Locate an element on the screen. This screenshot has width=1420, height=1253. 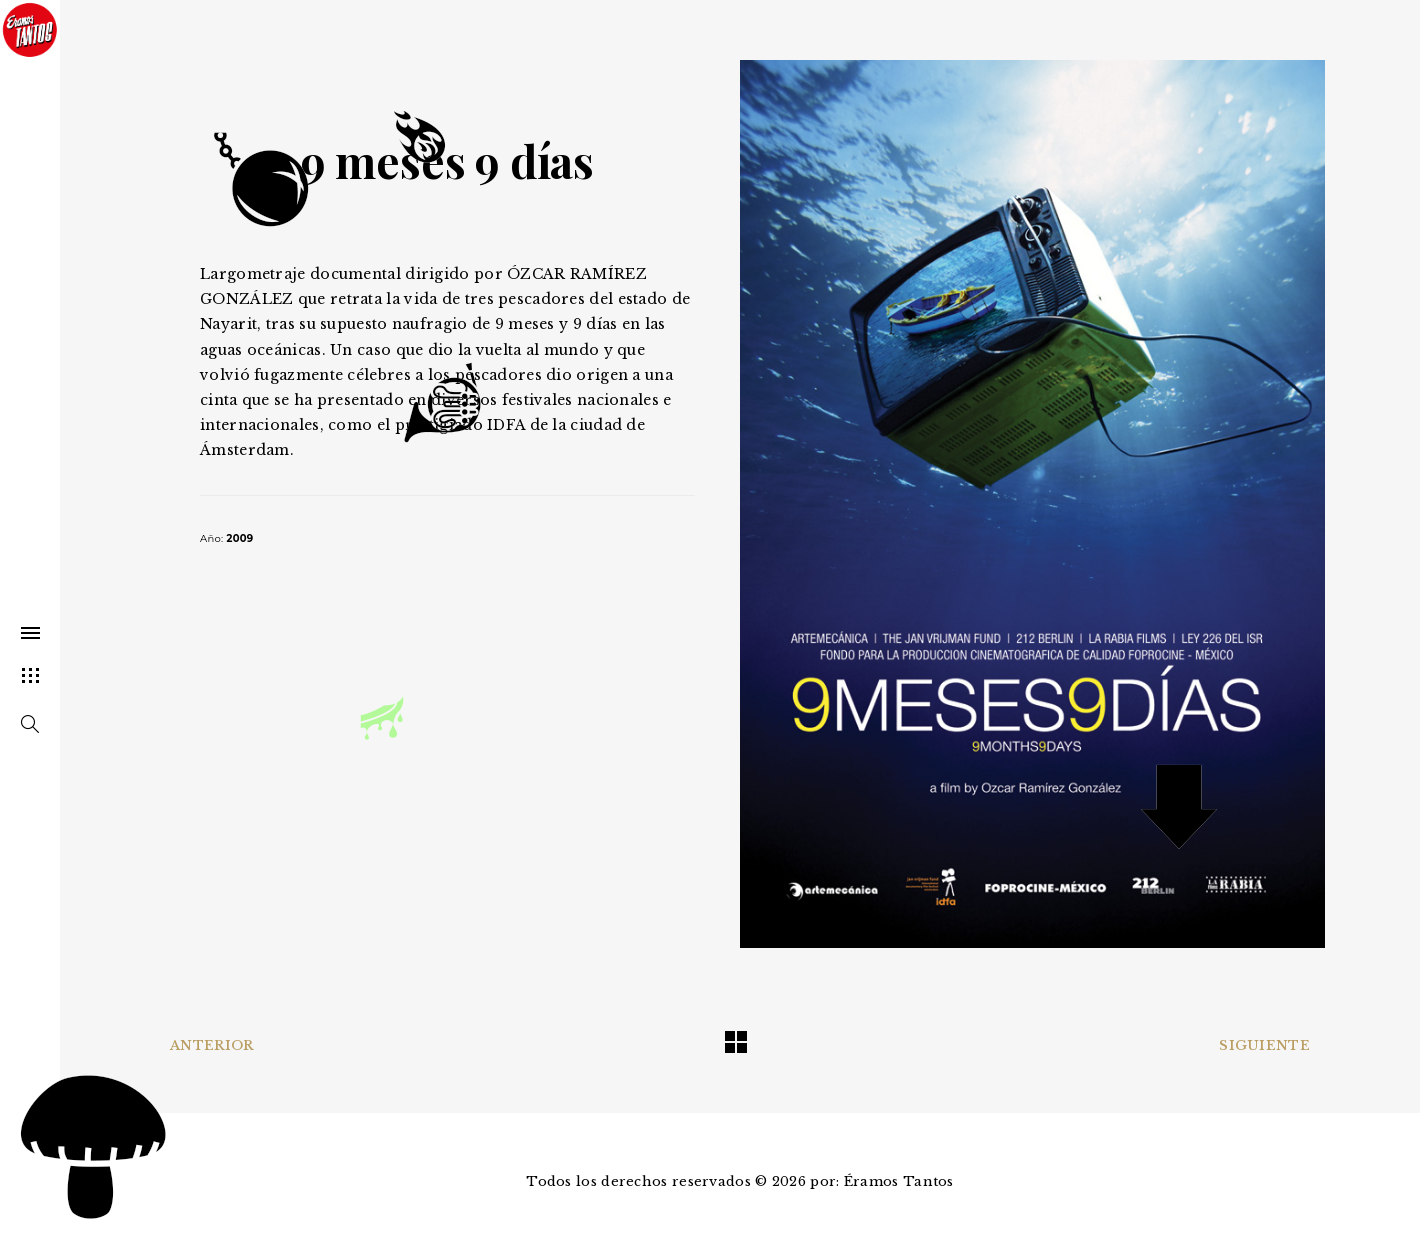
download a file or content is located at coordinates (1179, 807).